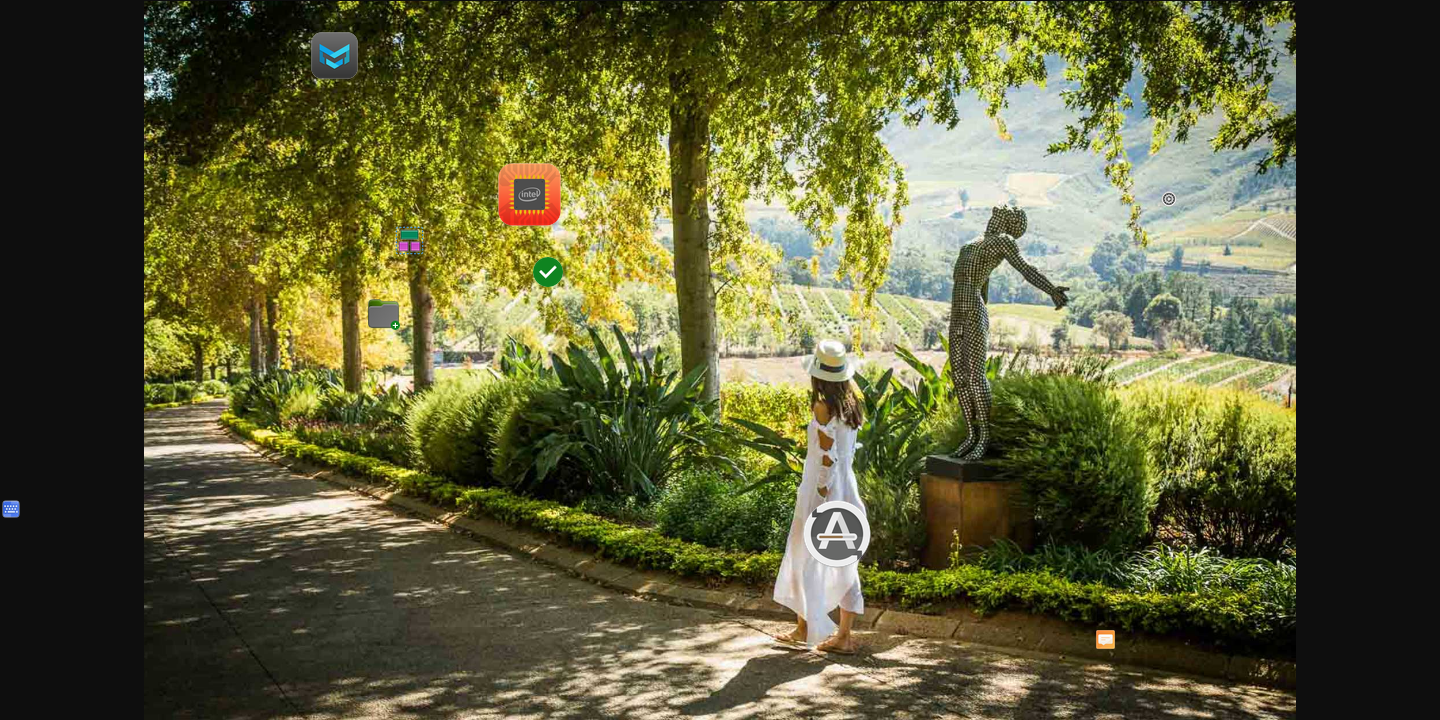  What do you see at coordinates (529, 194) in the screenshot?
I see `launch intel system monitoring or diagnostics app` at bounding box center [529, 194].